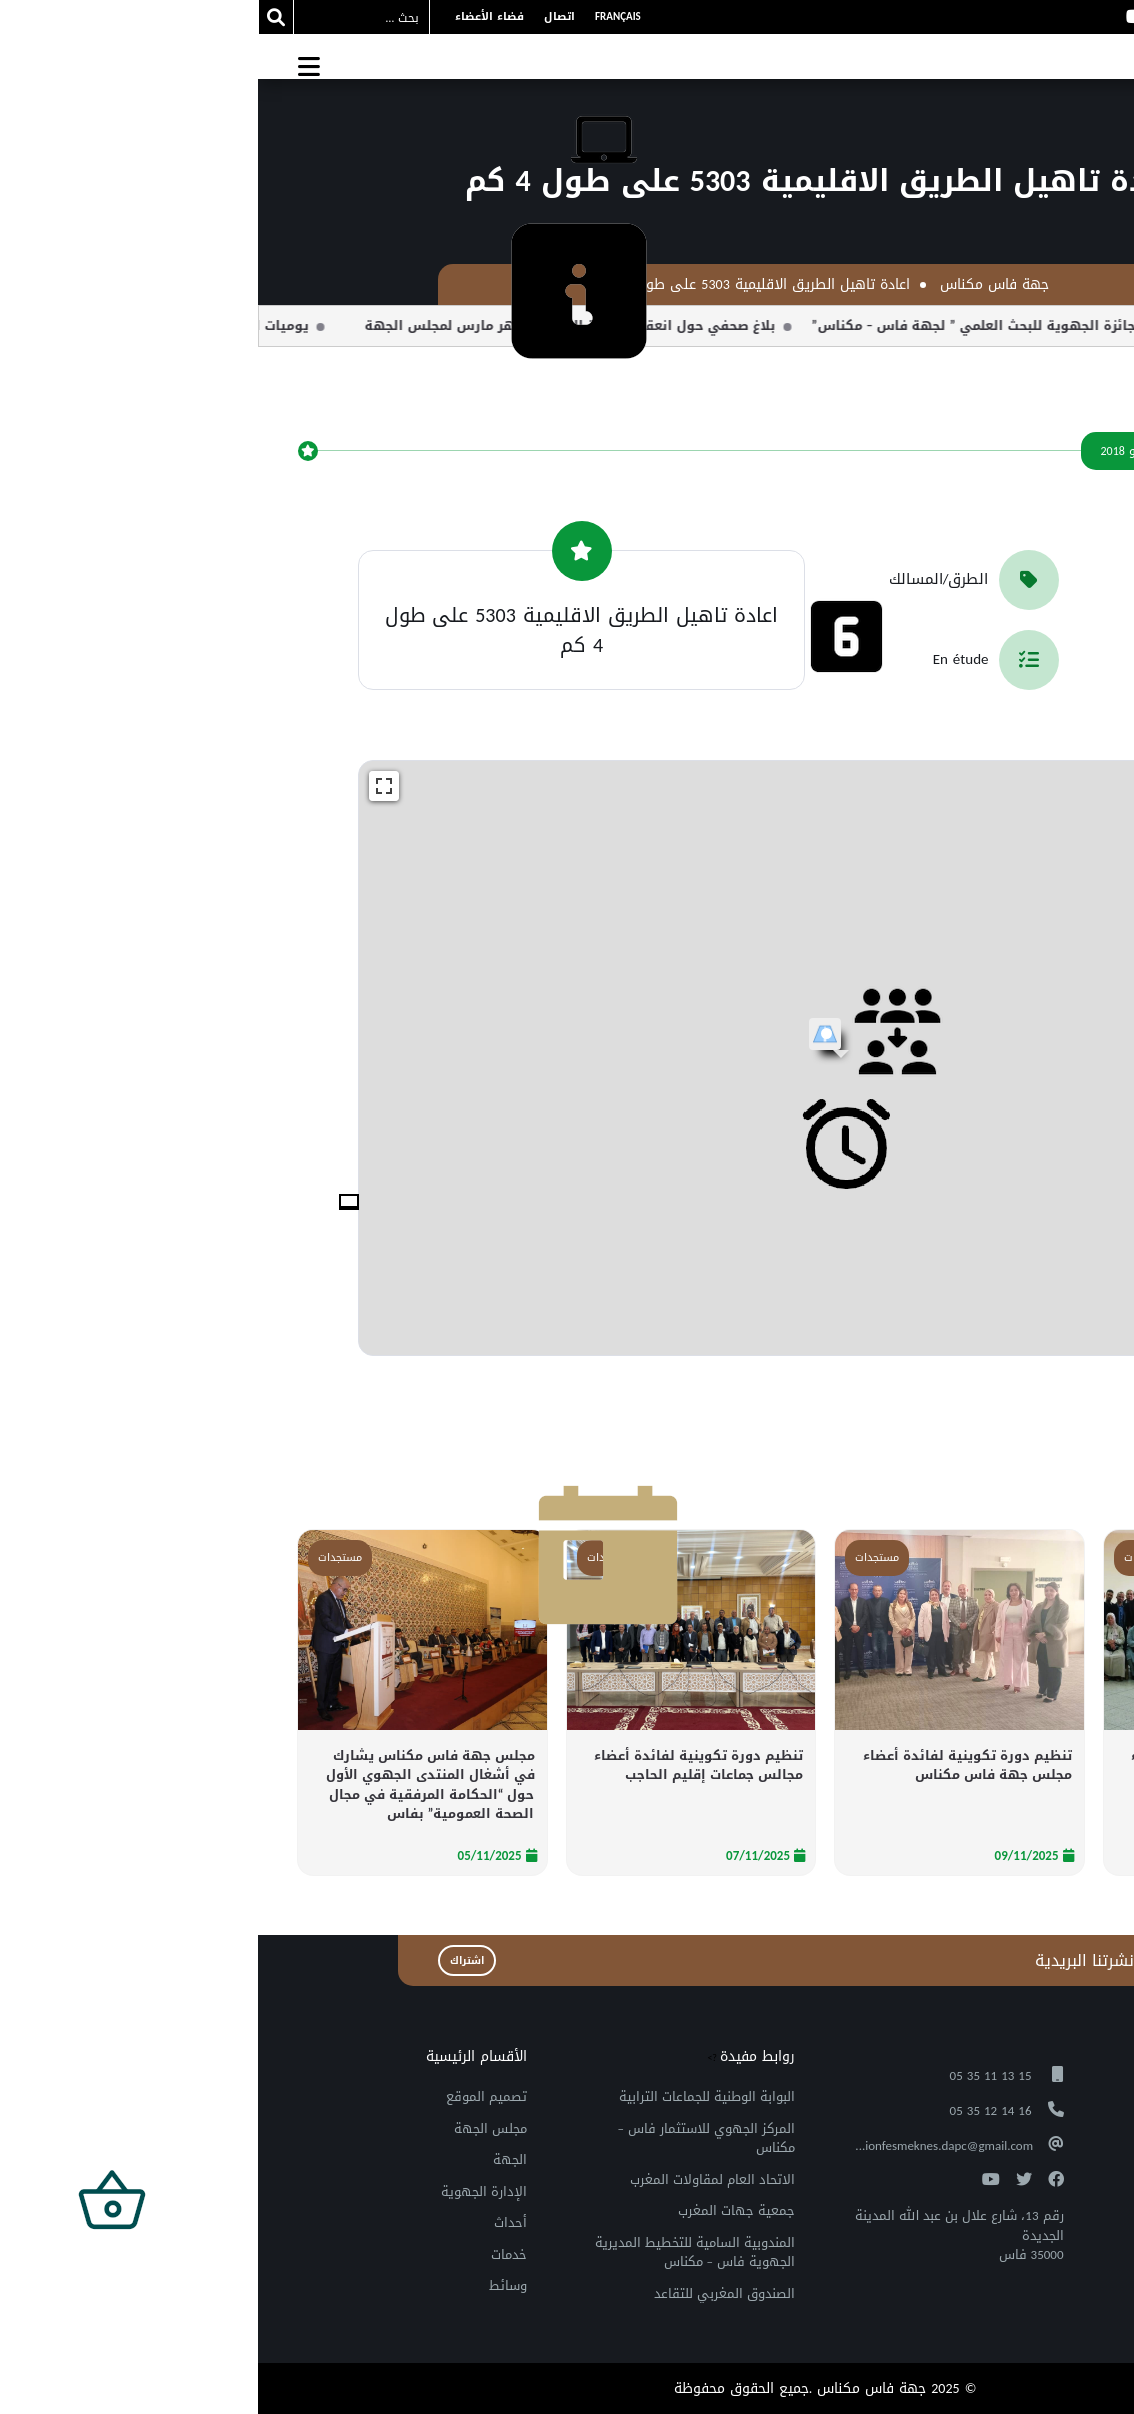 This screenshot has height=2414, width=1134. I want to click on reduce maximum occupancy or group size, so click(897, 1031).